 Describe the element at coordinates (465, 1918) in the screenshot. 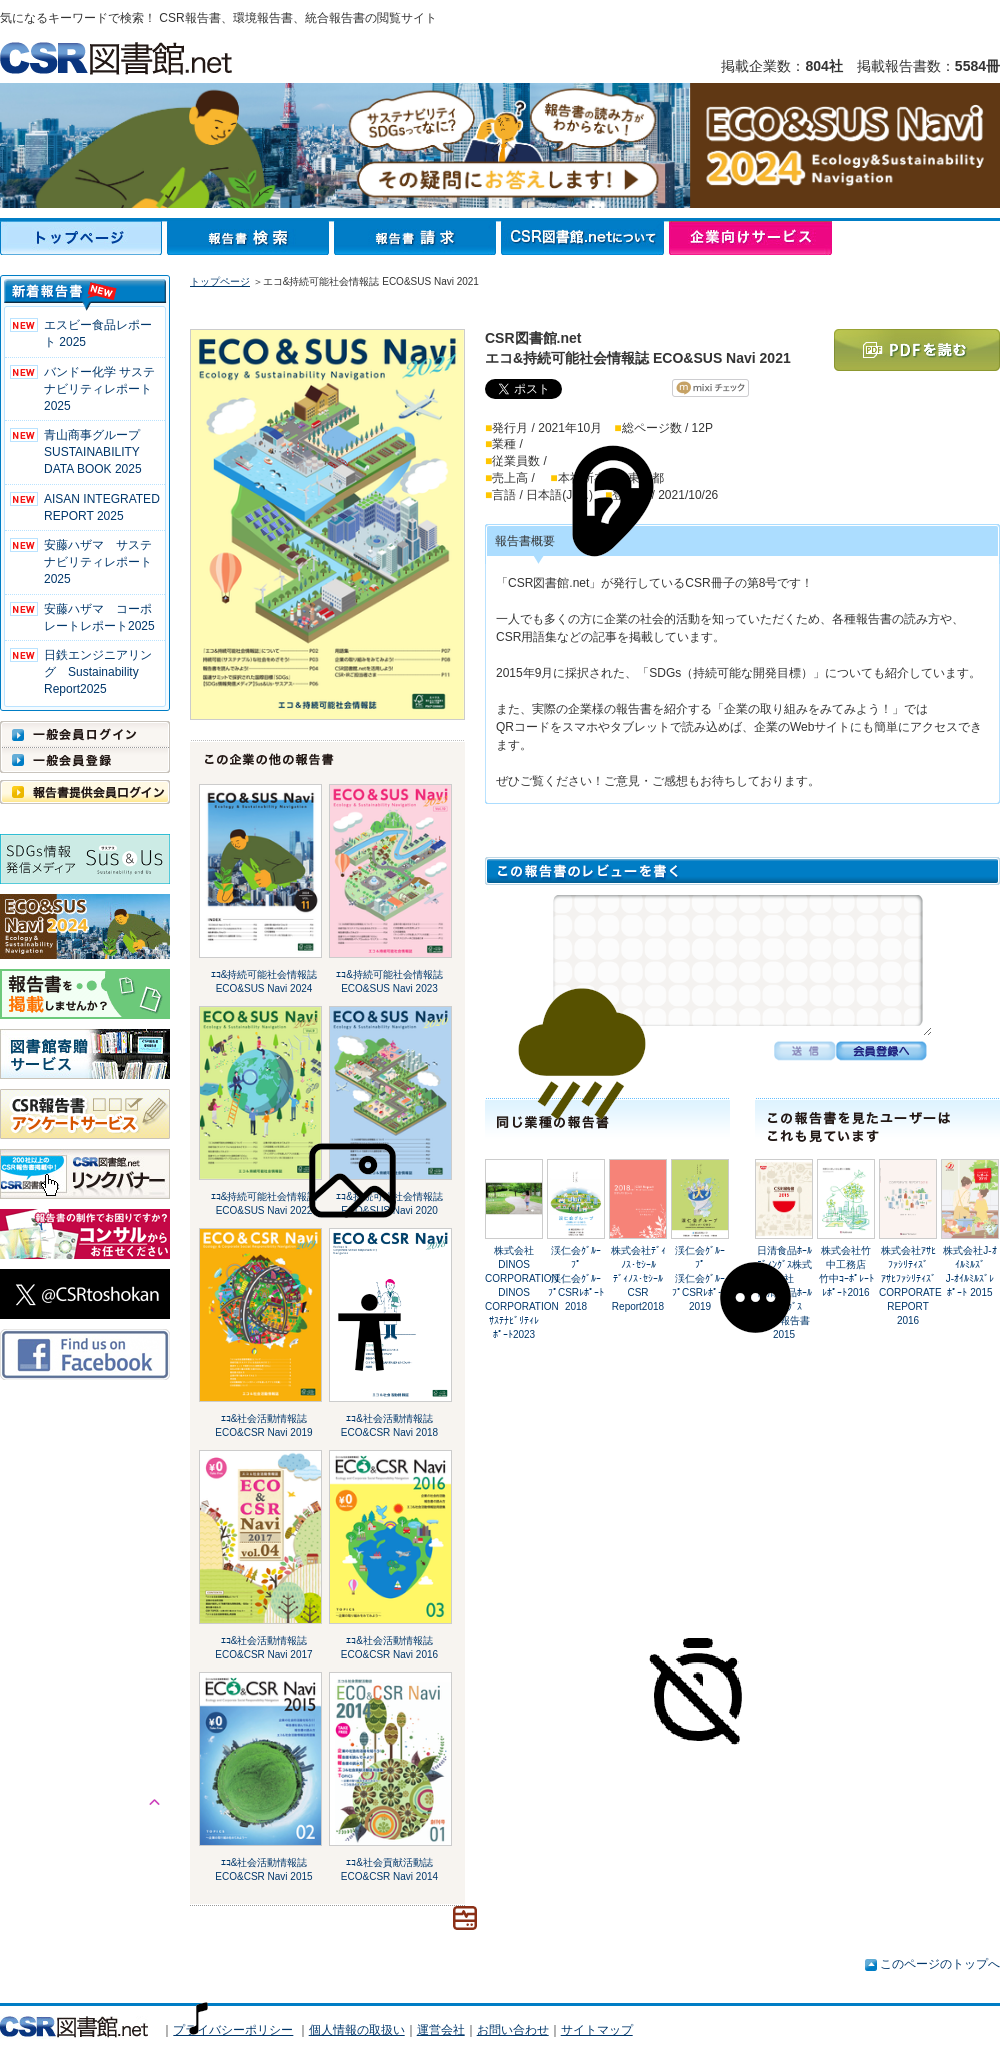

I see `view heart rate or vital signs data` at that location.